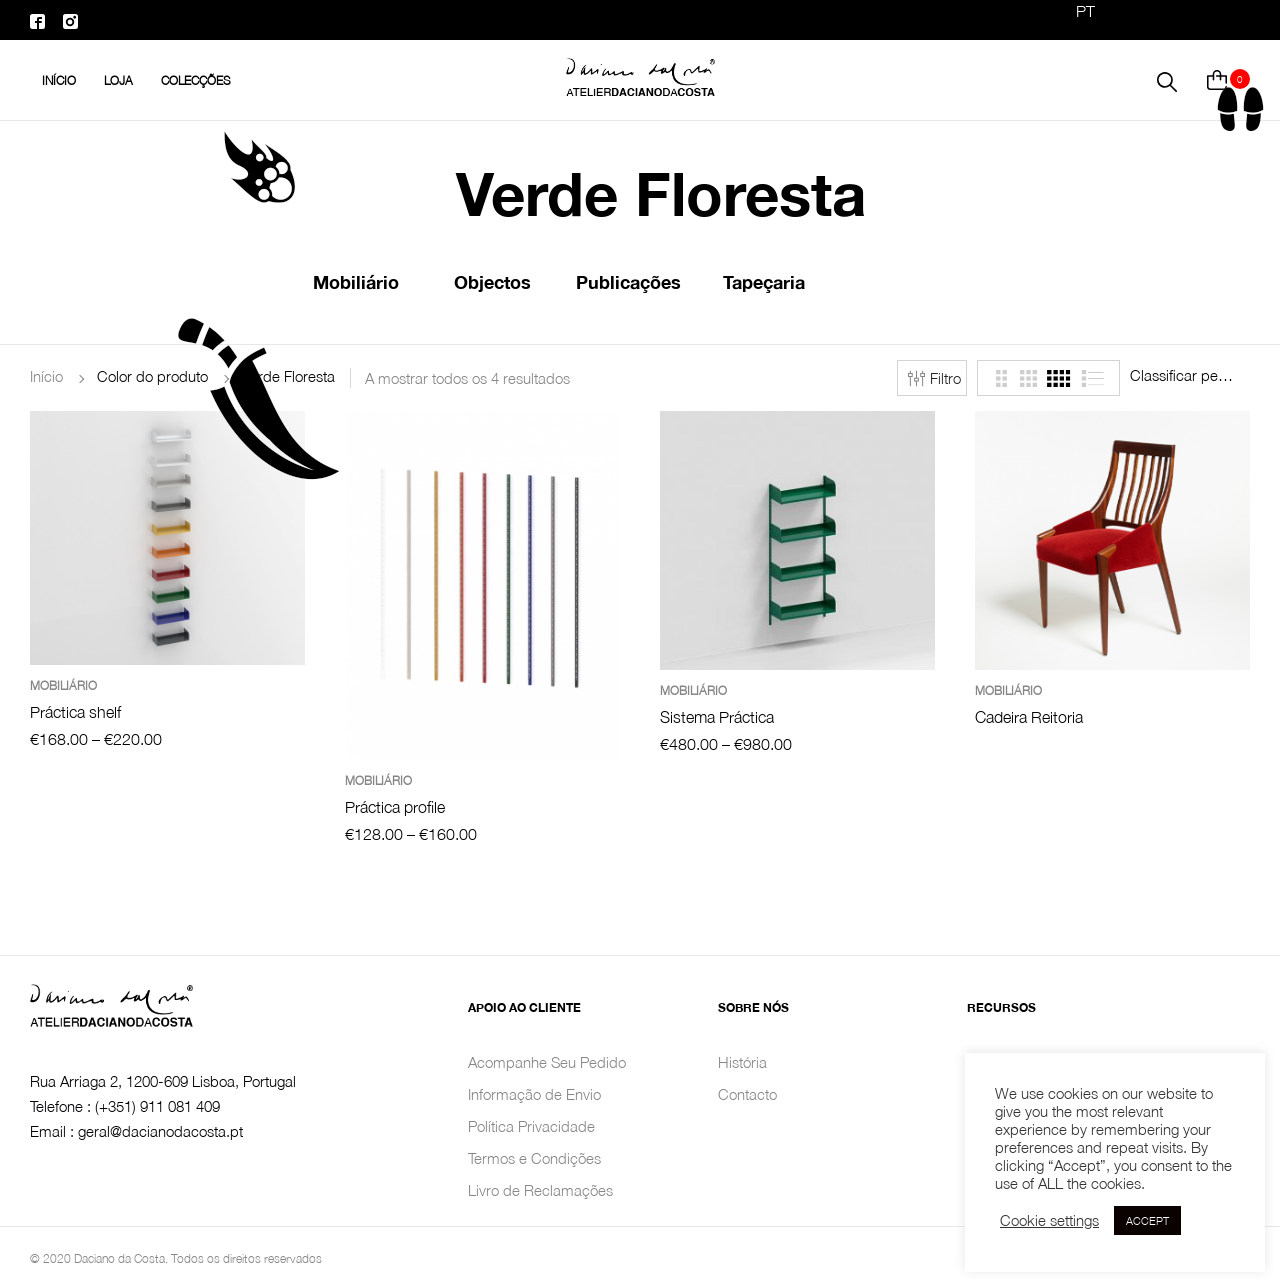 This screenshot has width=1280, height=1287. Describe the element at coordinates (258, 166) in the screenshot. I see `activate fire or burn effect in game` at that location.